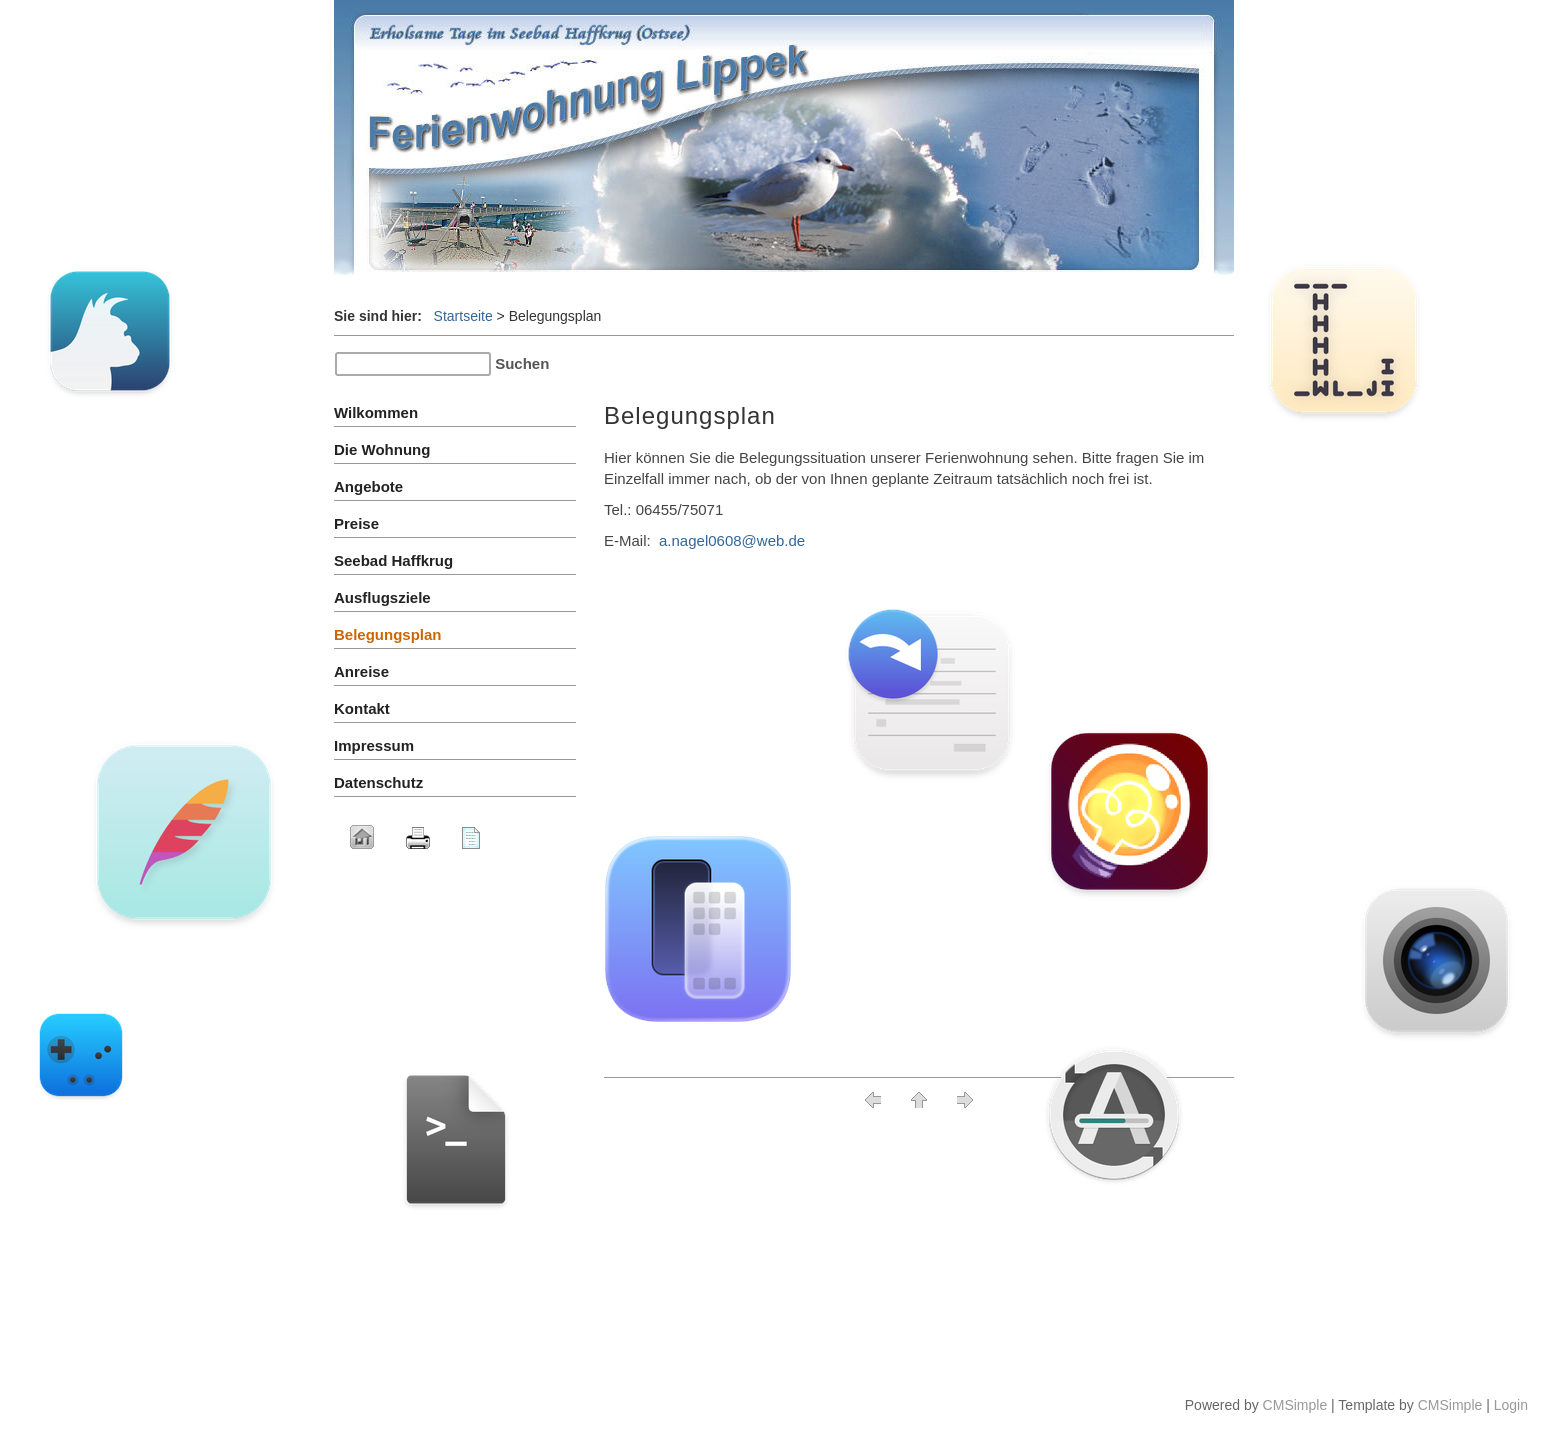 The image size is (1568, 1456). What do you see at coordinates (1114, 1115) in the screenshot?
I see `check for available software updates` at bounding box center [1114, 1115].